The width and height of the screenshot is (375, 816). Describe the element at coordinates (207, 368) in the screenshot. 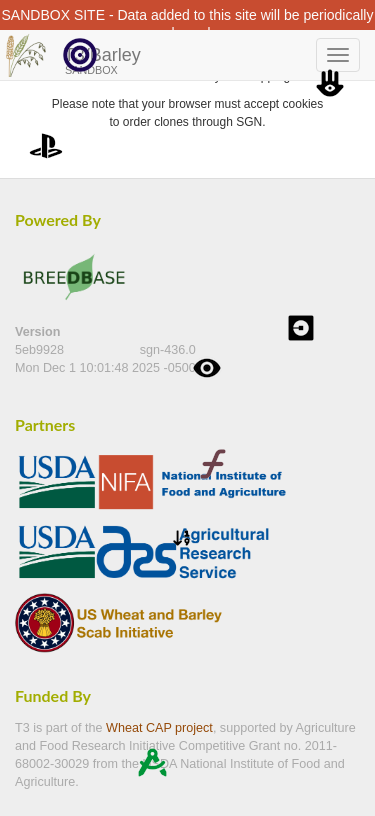

I see `view or preview content` at that location.